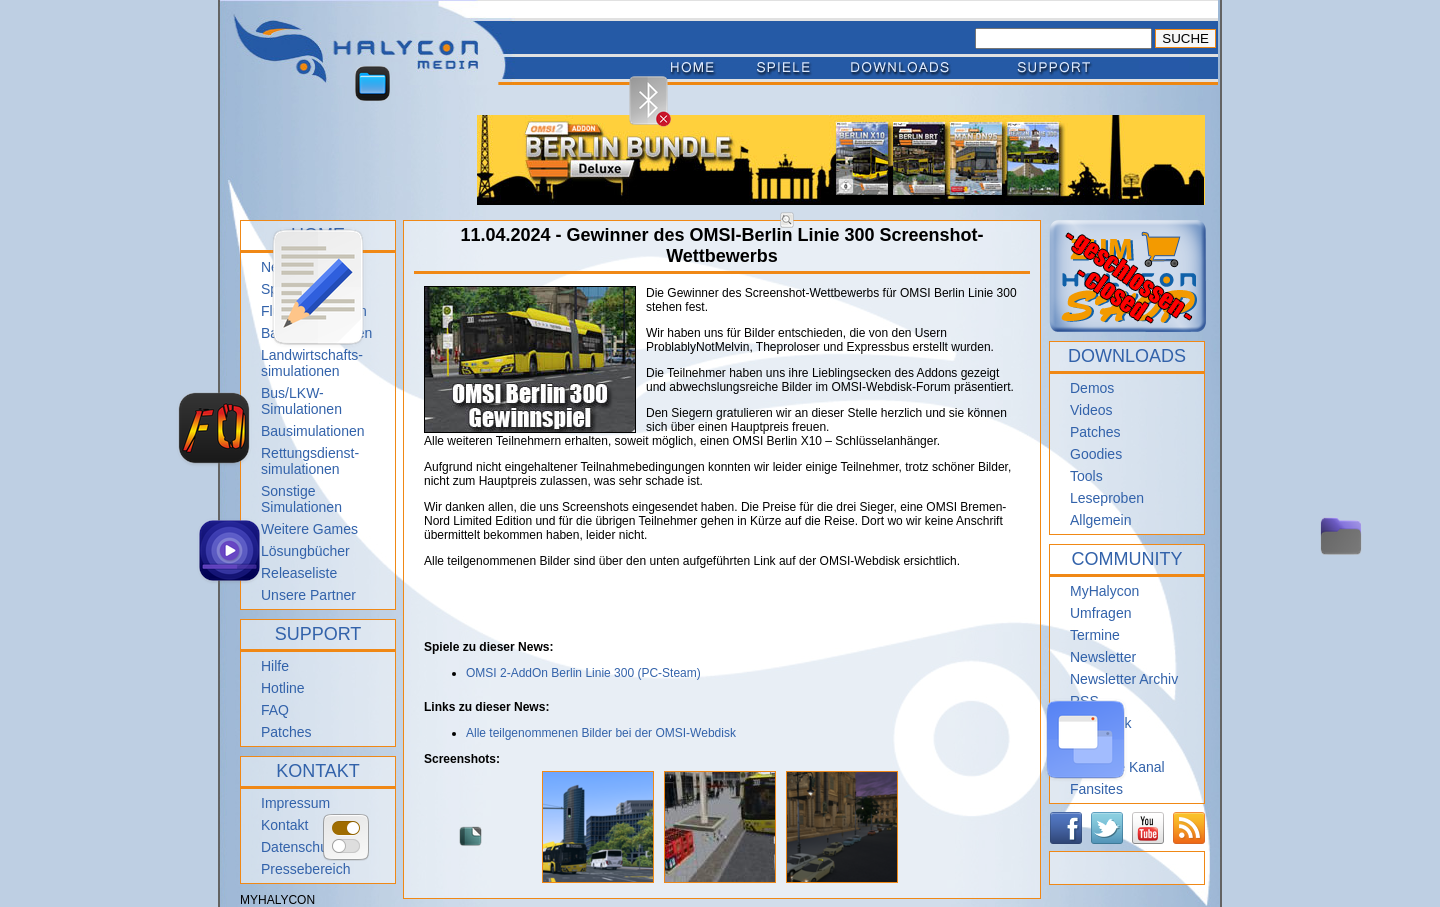  I want to click on open the software learning or tutorial app, so click(318, 287).